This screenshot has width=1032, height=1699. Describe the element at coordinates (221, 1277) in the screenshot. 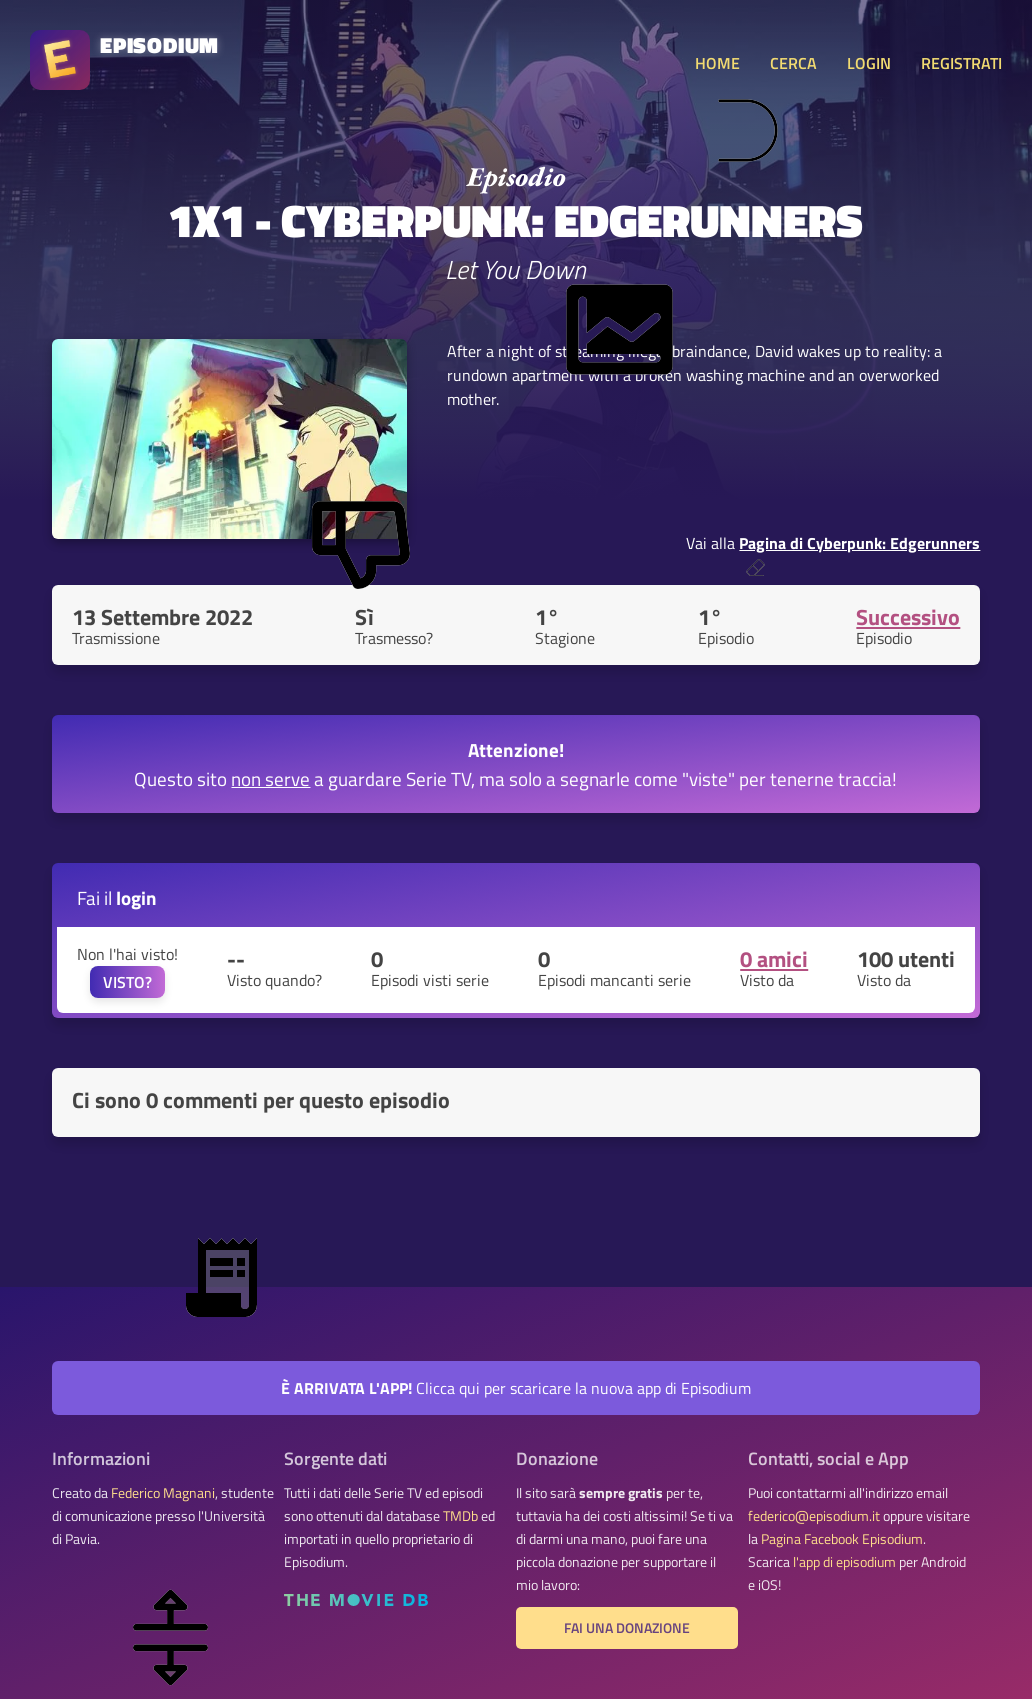

I see `view receipt or transaction details` at that location.